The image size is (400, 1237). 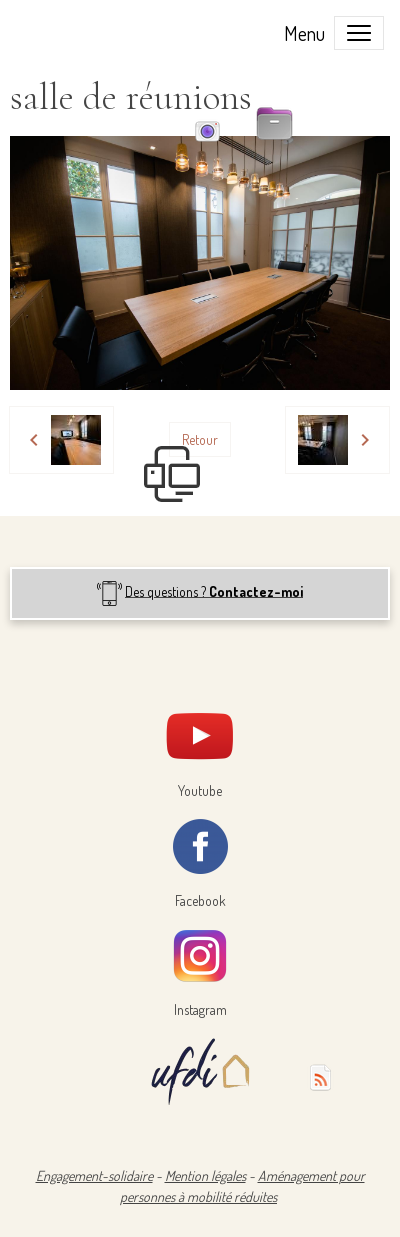 I want to click on open webcamoid camera application, so click(x=207, y=131).